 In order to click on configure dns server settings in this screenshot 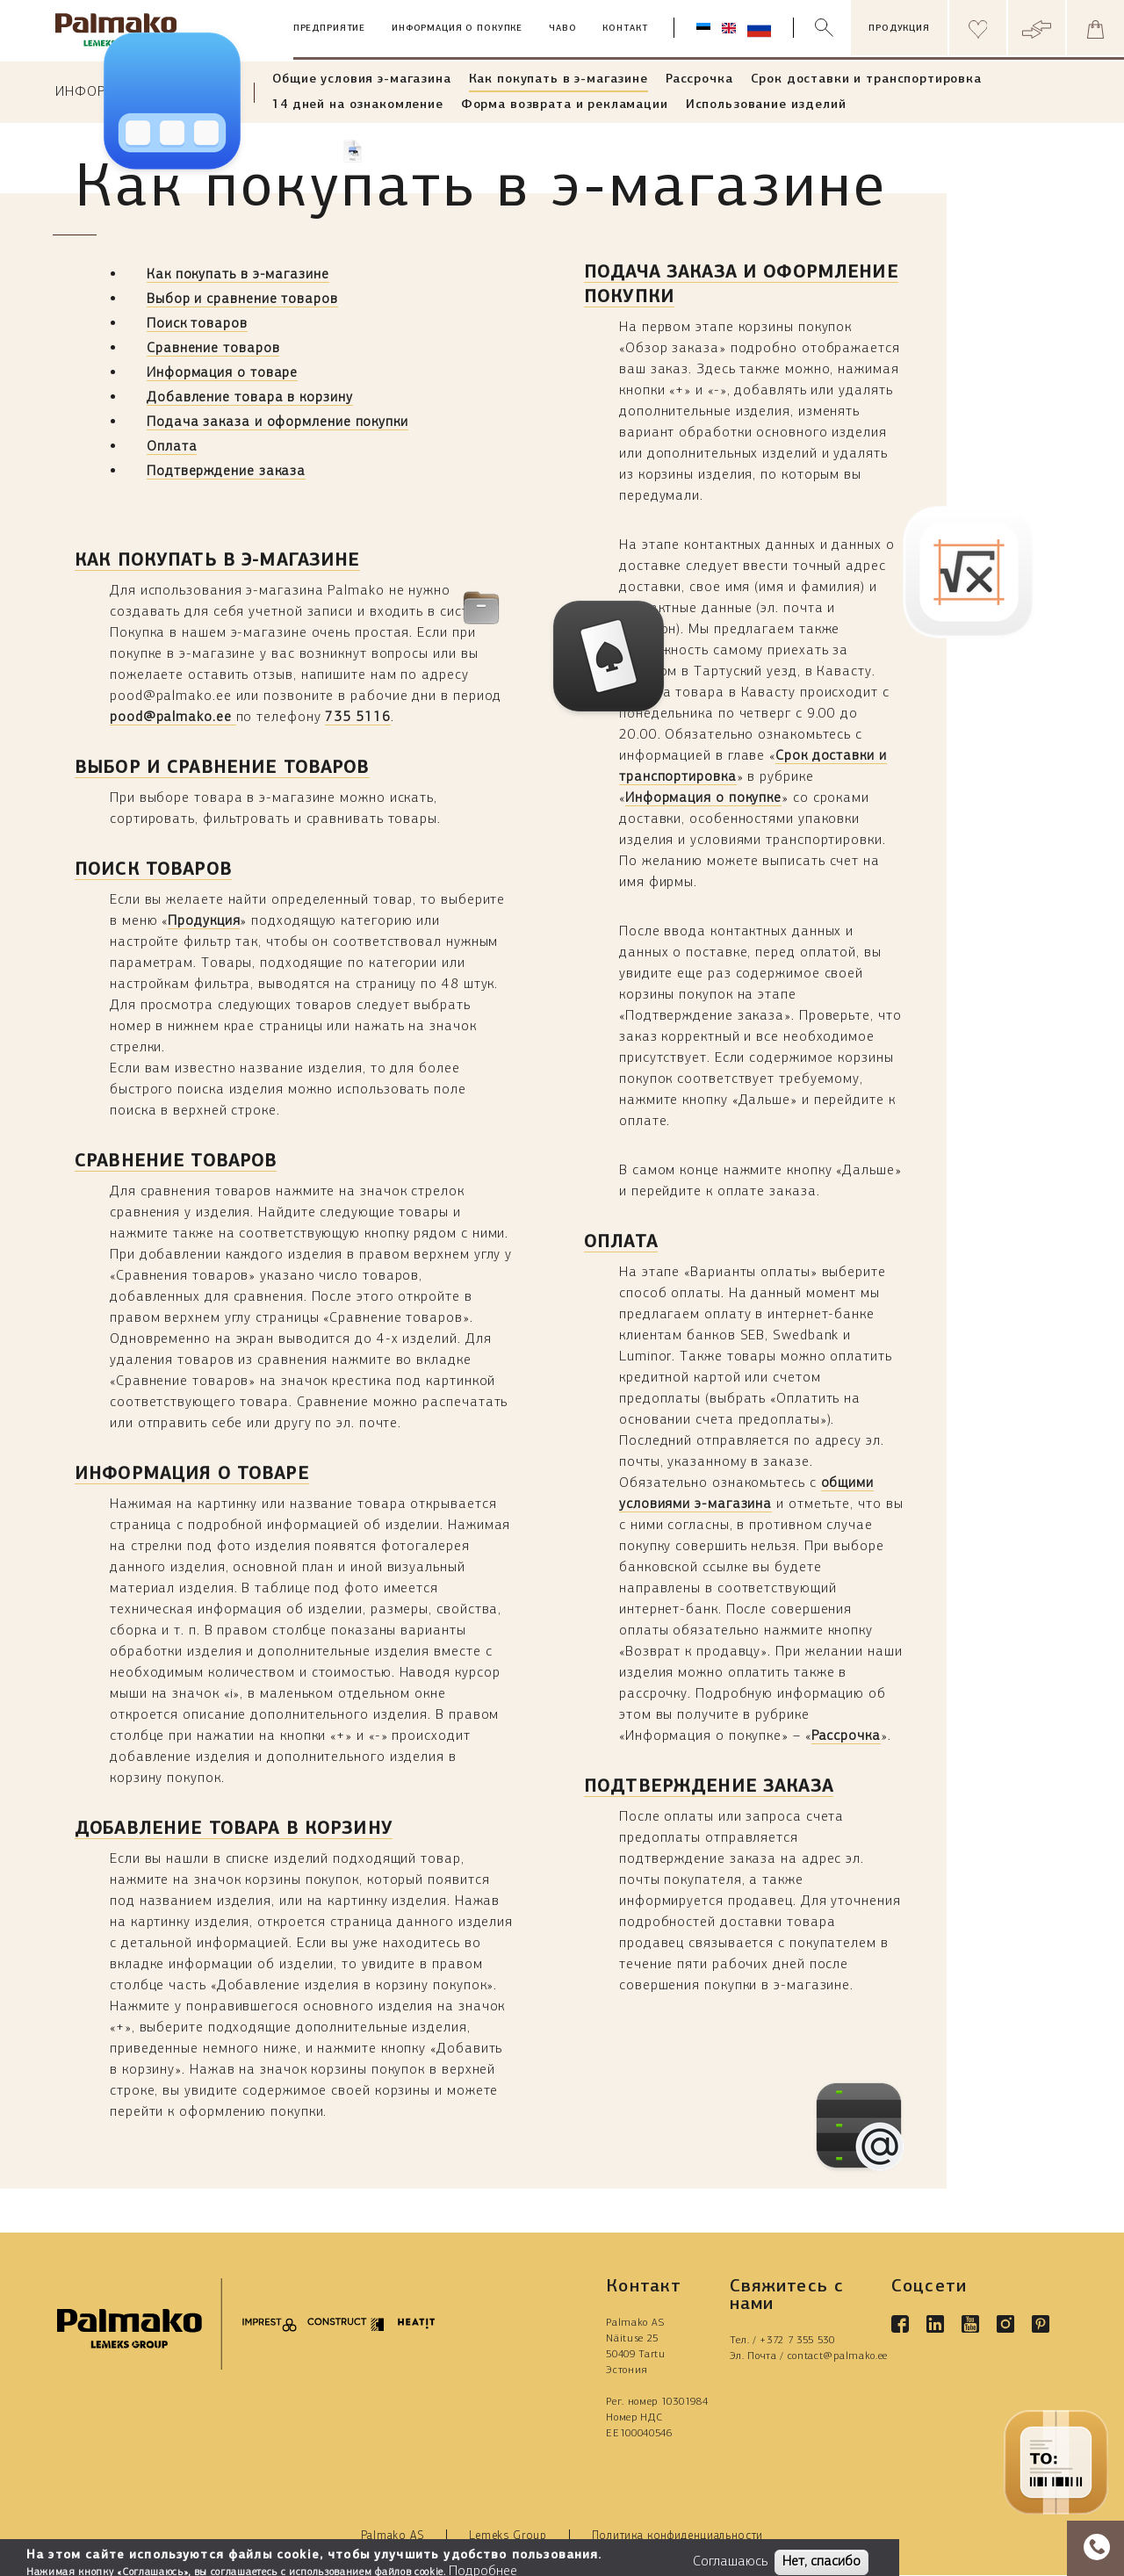, I will do `click(859, 2125)`.